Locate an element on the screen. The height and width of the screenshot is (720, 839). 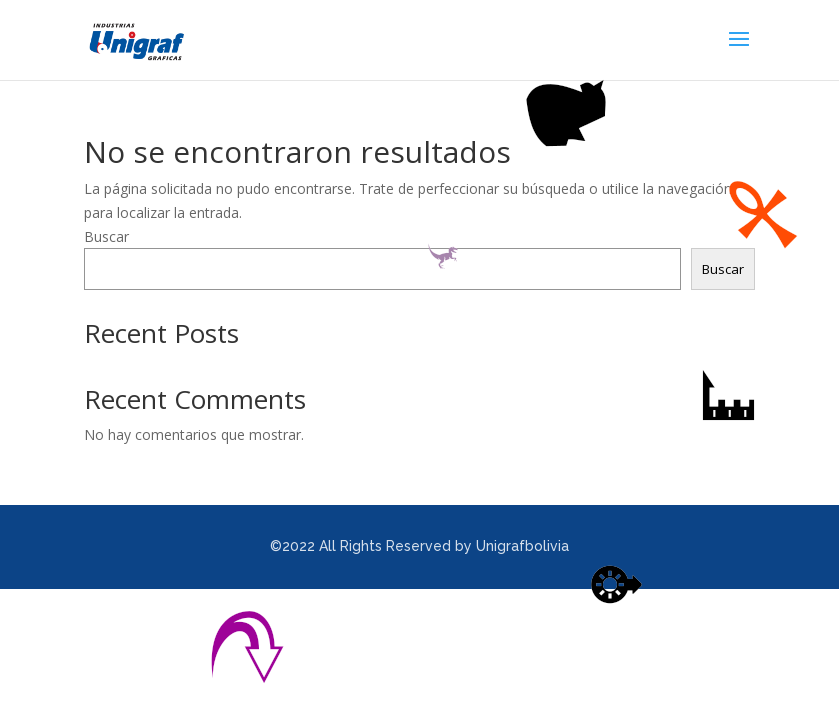
access egyptian or ancient-themed content is located at coordinates (763, 215).